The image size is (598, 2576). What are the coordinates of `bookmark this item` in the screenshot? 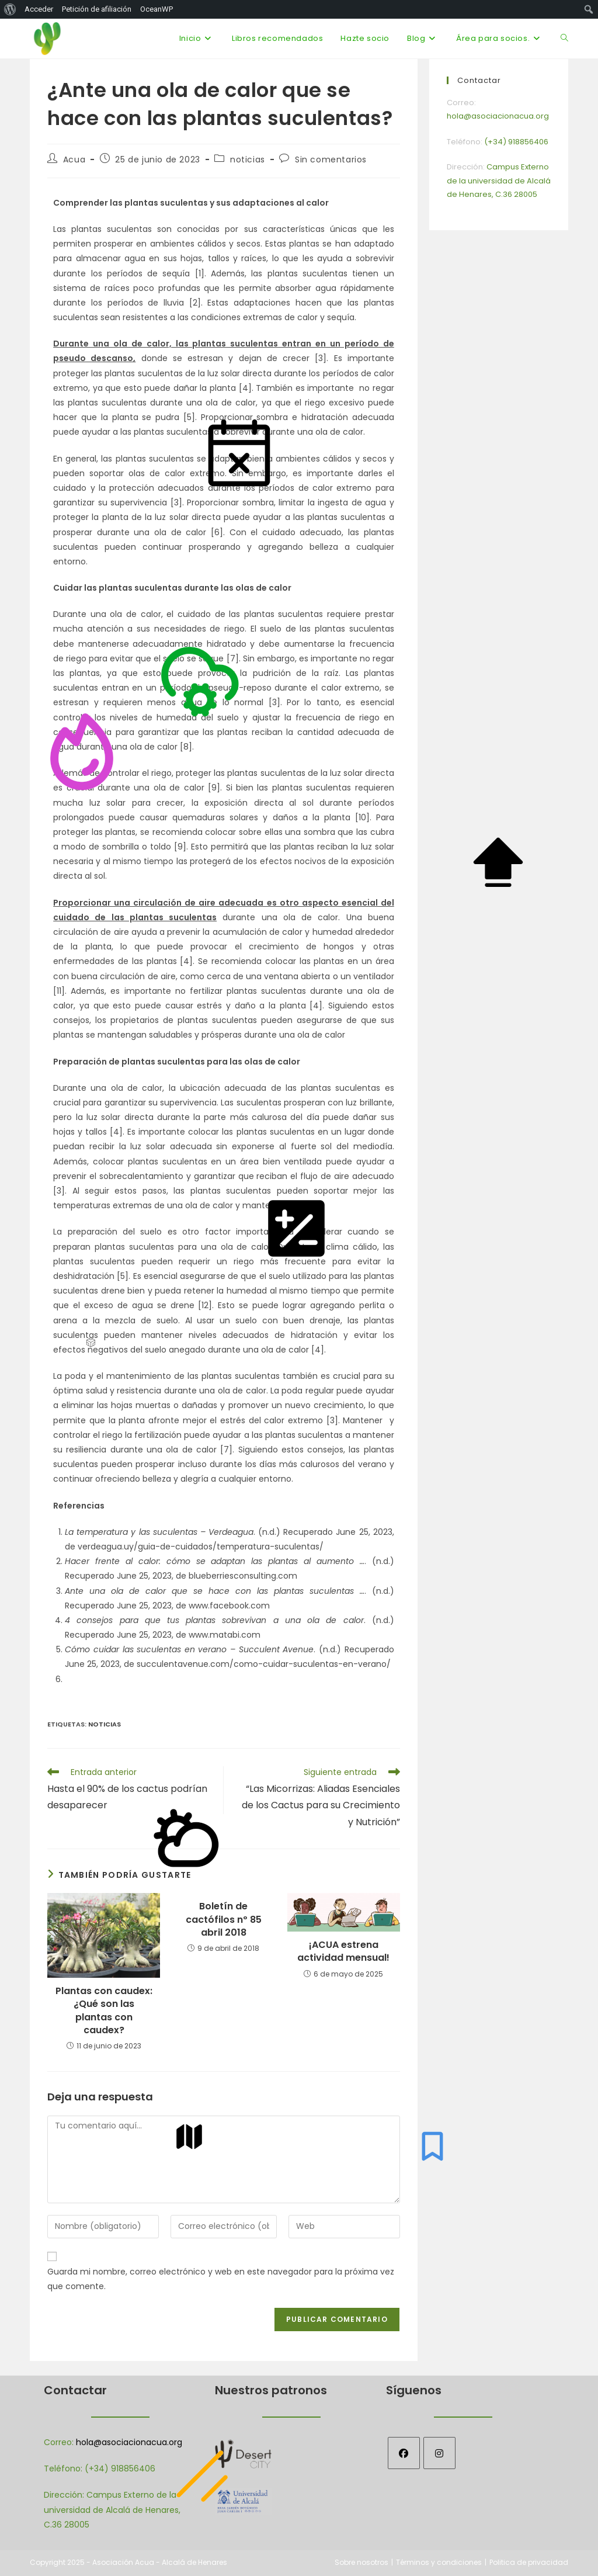 It's located at (432, 2145).